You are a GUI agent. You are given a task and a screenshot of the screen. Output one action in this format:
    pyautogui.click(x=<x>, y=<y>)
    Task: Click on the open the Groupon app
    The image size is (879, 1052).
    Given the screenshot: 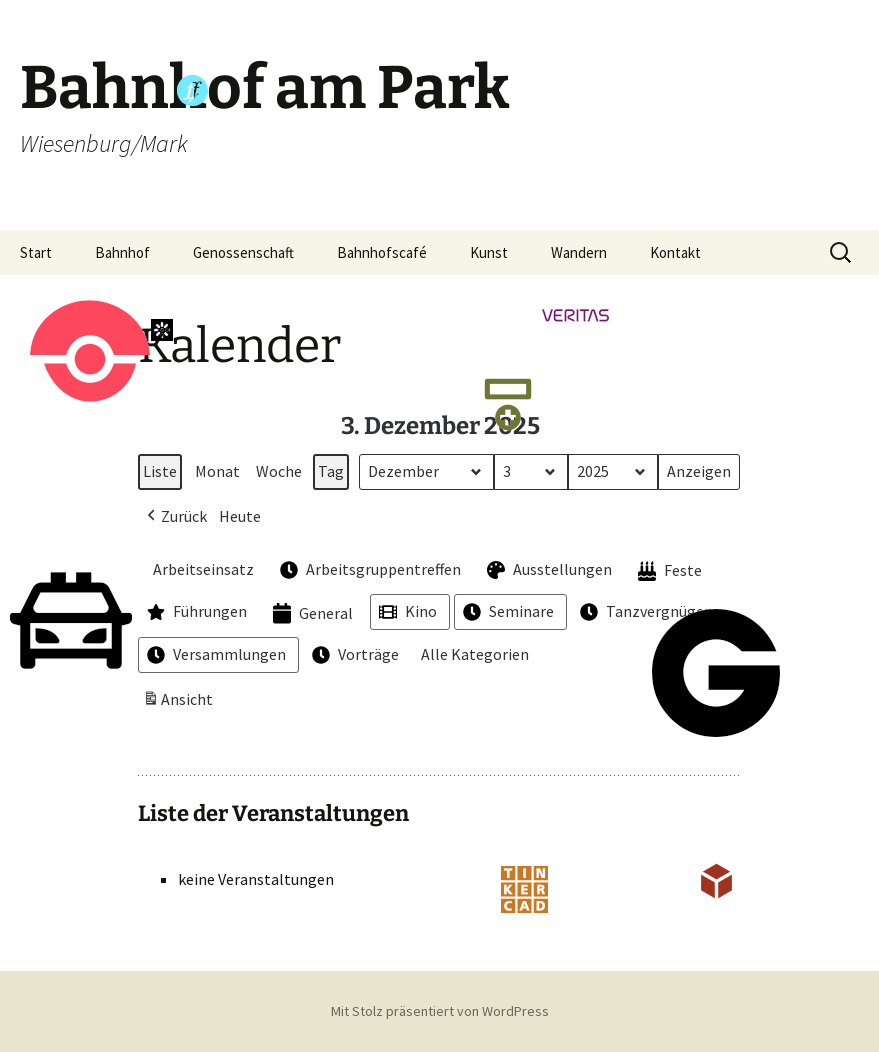 What is the action you would take?
    pyautogui.click(x=716, y=673)
    